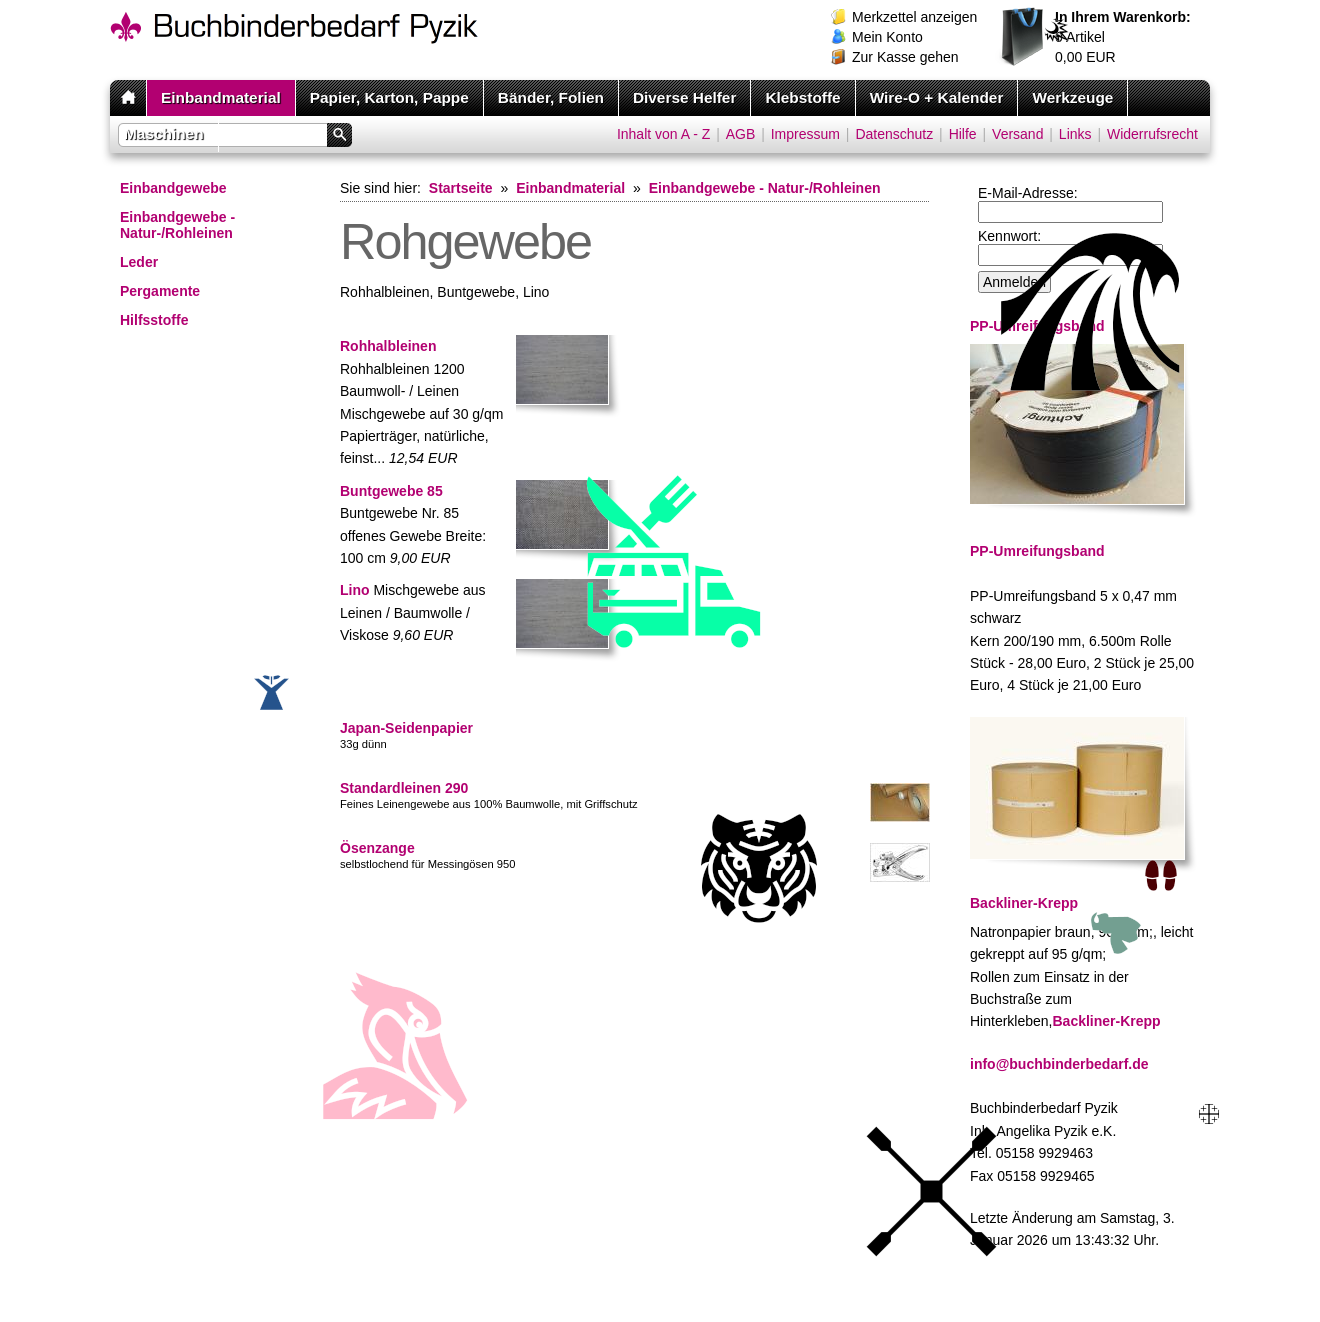 This screenshot has height=1322, width=1320. Describe the element at coordinates (271, 692) in the screenshot. I see `indicates a decision point or branching path` at that location.